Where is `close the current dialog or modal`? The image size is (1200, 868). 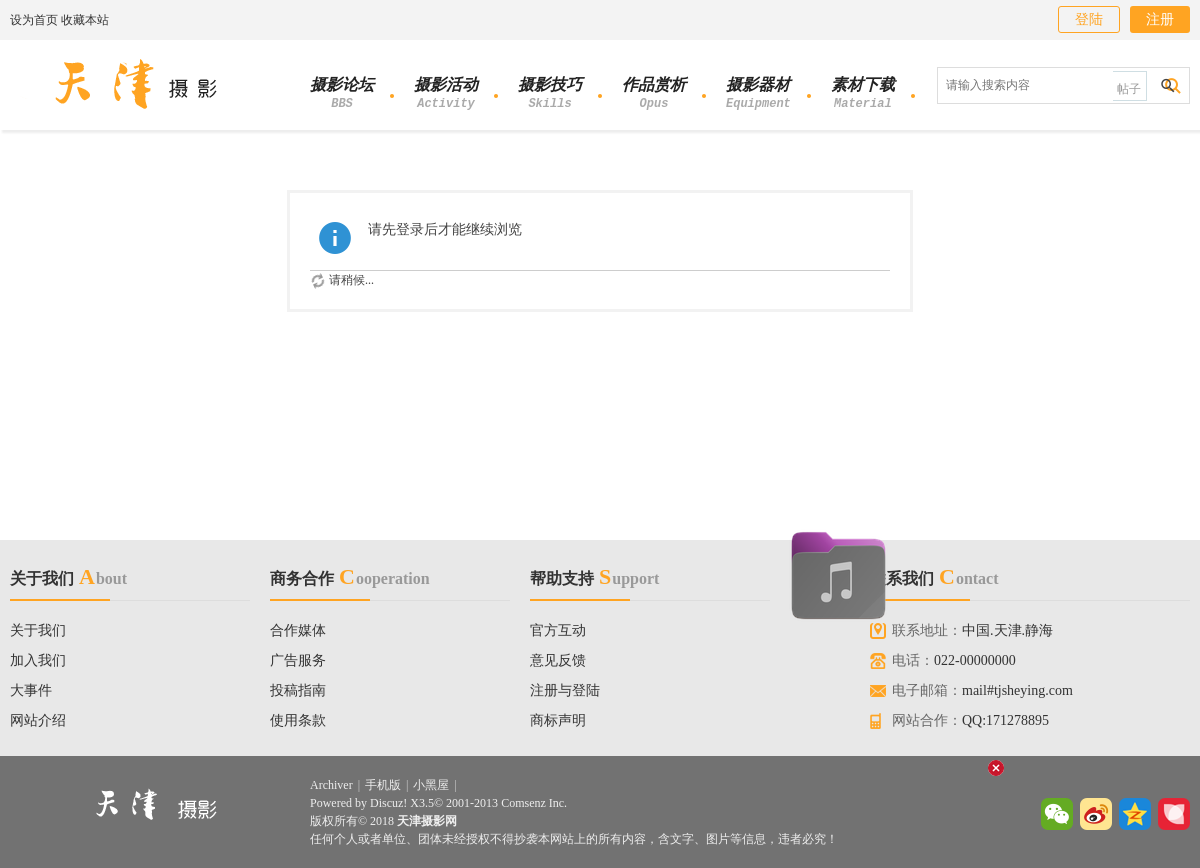 close the current dialog or modal is located at coordinates (996, 768).